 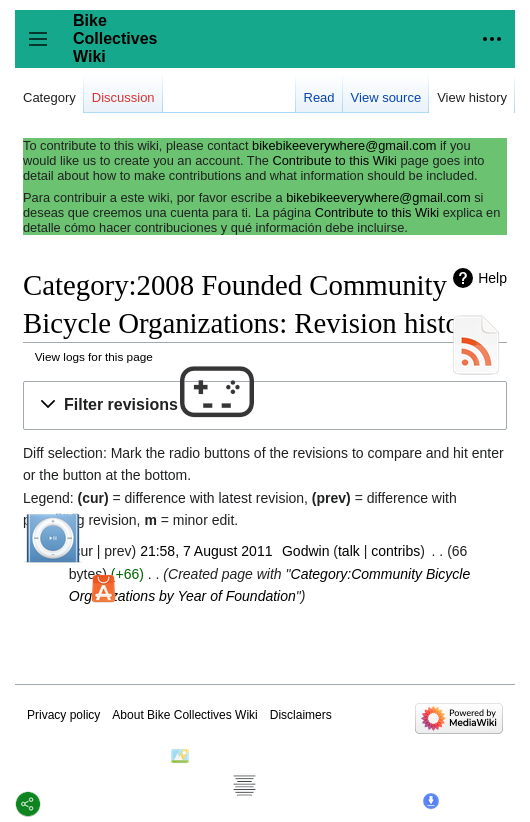 I want to click on open the app store to browse and download applications, so click(x=103, y=588).